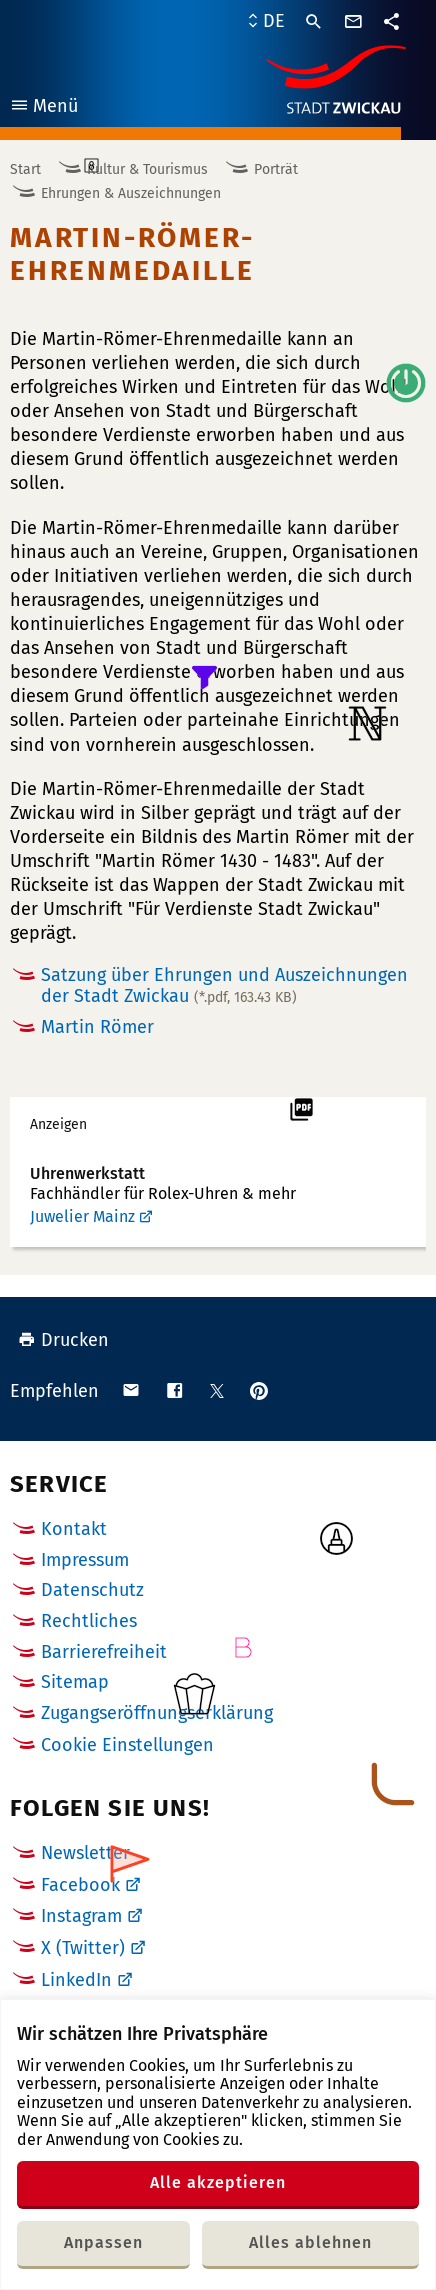 The height and width of the screenshot is (2290, 436). Describe the element at coordinates (301, 1109) in the screenshot. I see `save or export as PDF` at that location.